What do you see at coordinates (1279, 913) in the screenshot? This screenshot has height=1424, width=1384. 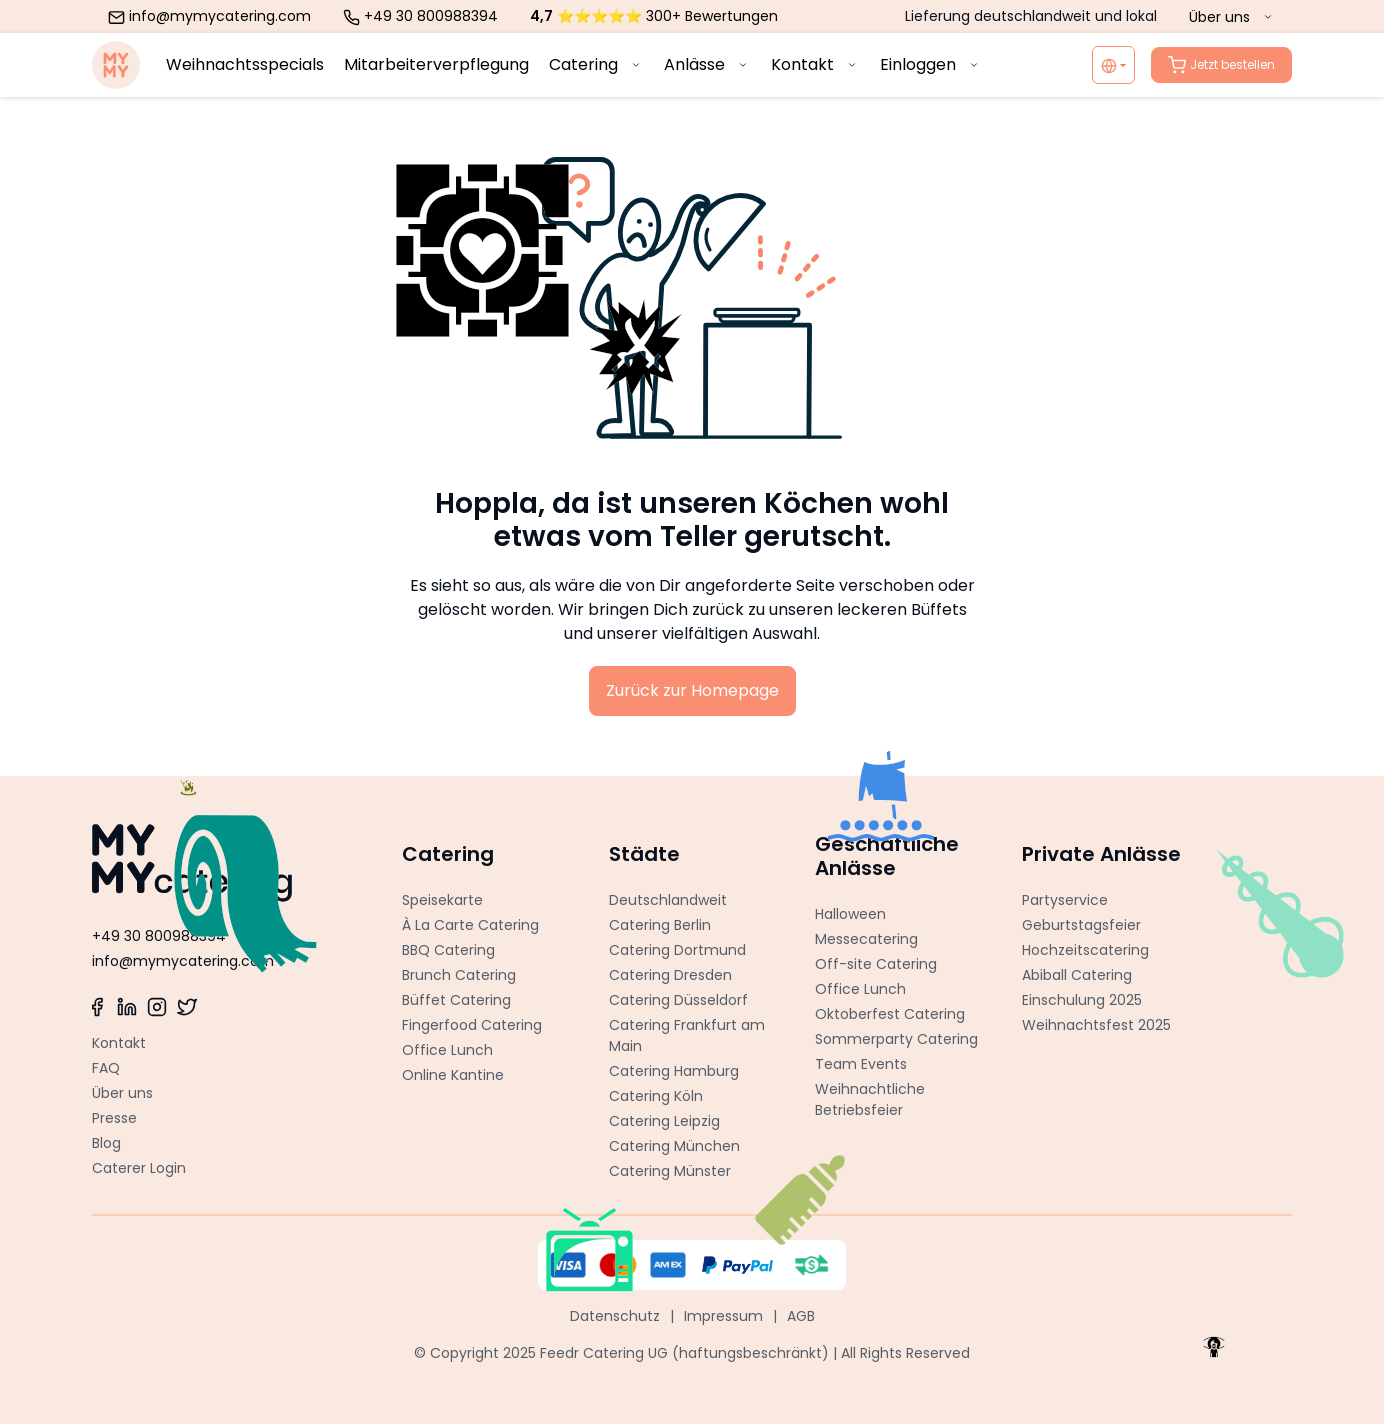 I see `equip or select a beam weapon` at bounding box center [1279, 913].